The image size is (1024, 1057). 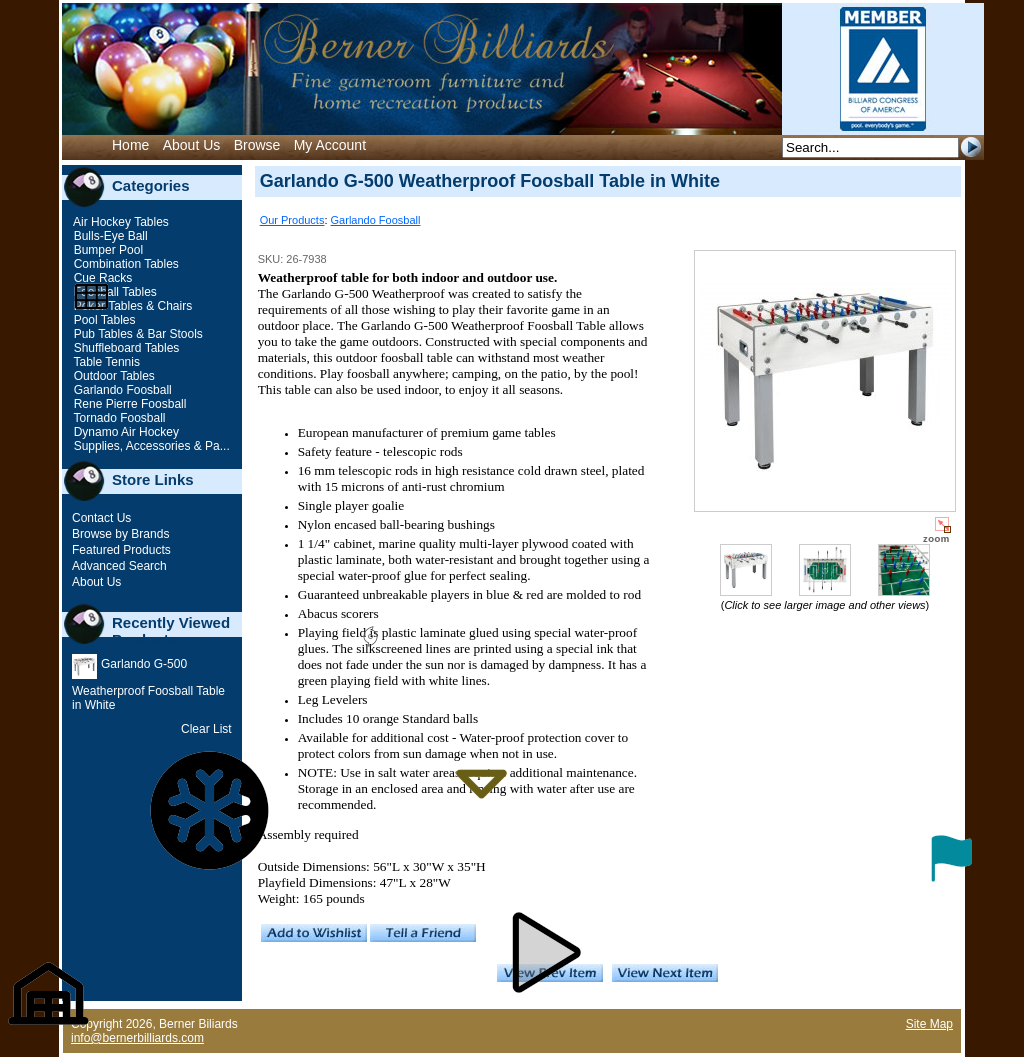 What do you see at coordinates (209, 810) in the screenshot?
I see `toggle cooling or air conditioning mode` at bounding box center [209, 810].